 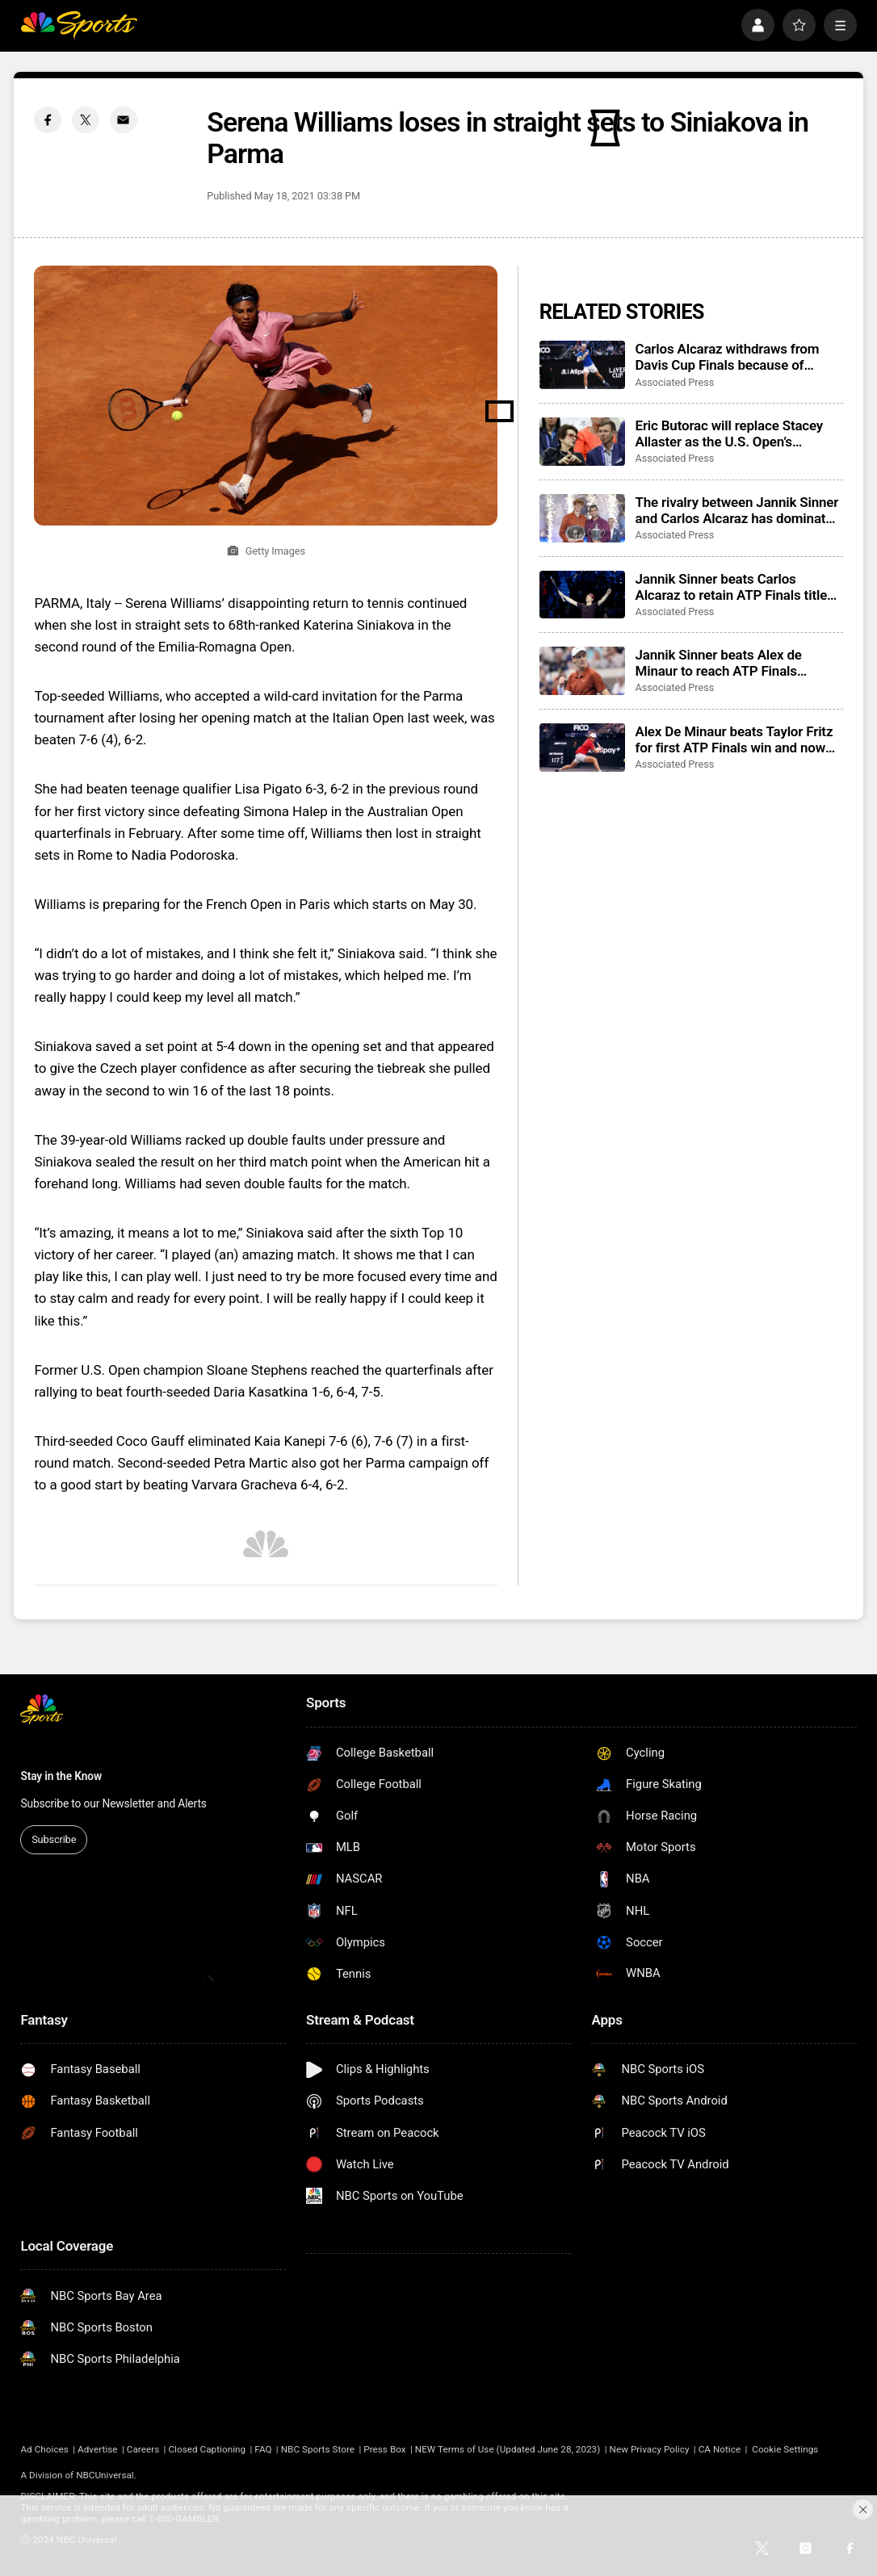 What do you see at coordinates (208, 1983) in the screenshot?
I see `indicates north direction on a map or compass` at bounding box center [208, 1983].